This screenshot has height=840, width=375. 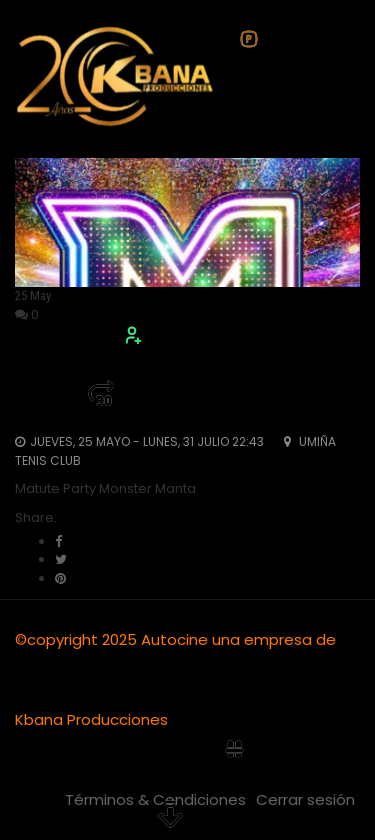 I want to click on add a new contact or friend, so click(x=132, y=335).